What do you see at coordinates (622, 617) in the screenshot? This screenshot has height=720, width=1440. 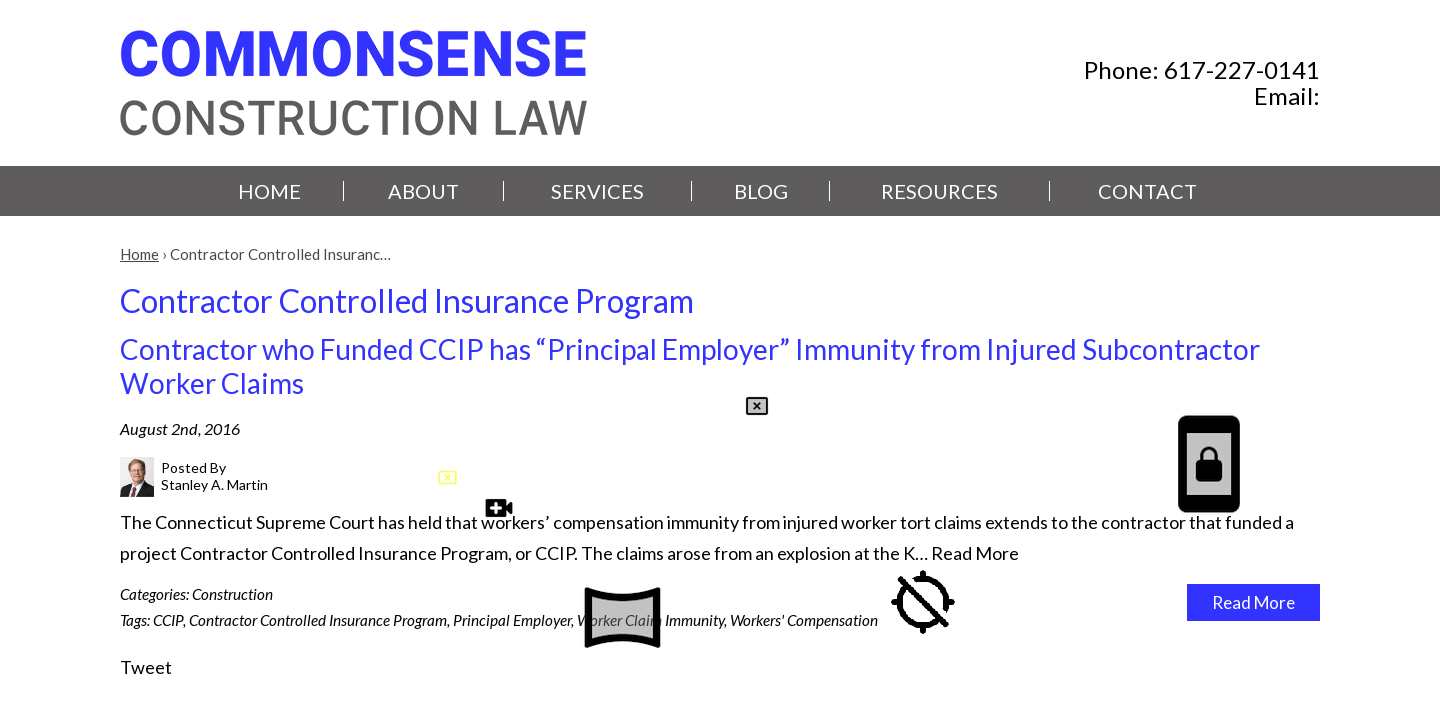 I see `switch to panorama photo mode` at bounding box center [622, 617].